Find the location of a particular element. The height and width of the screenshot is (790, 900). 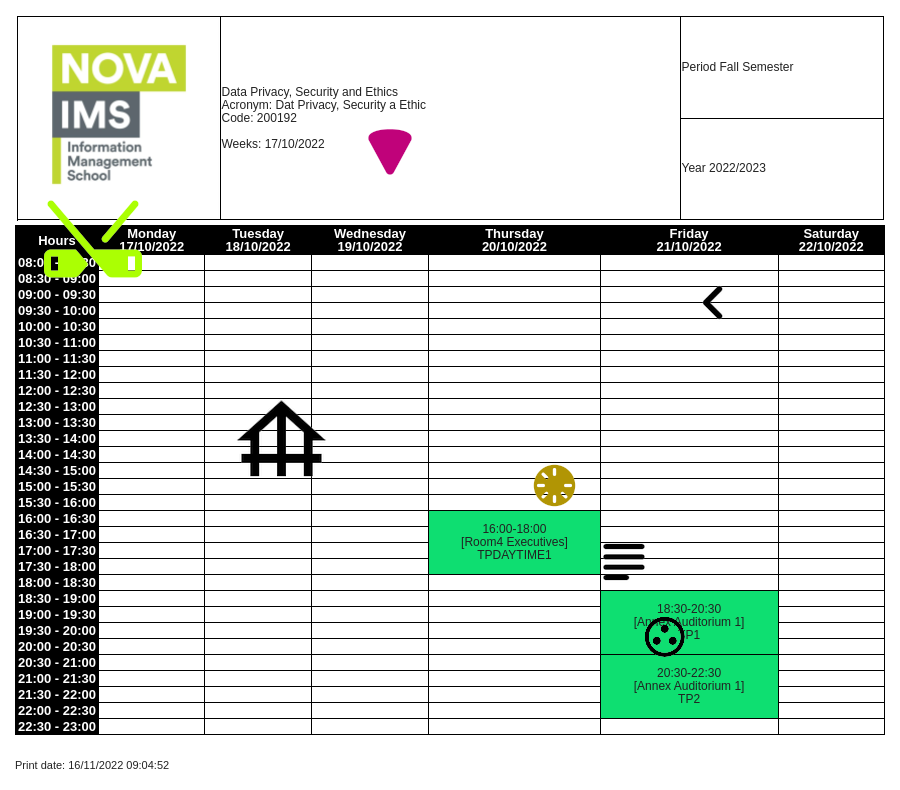

loading content in progress is located at coordinates (554, 485).